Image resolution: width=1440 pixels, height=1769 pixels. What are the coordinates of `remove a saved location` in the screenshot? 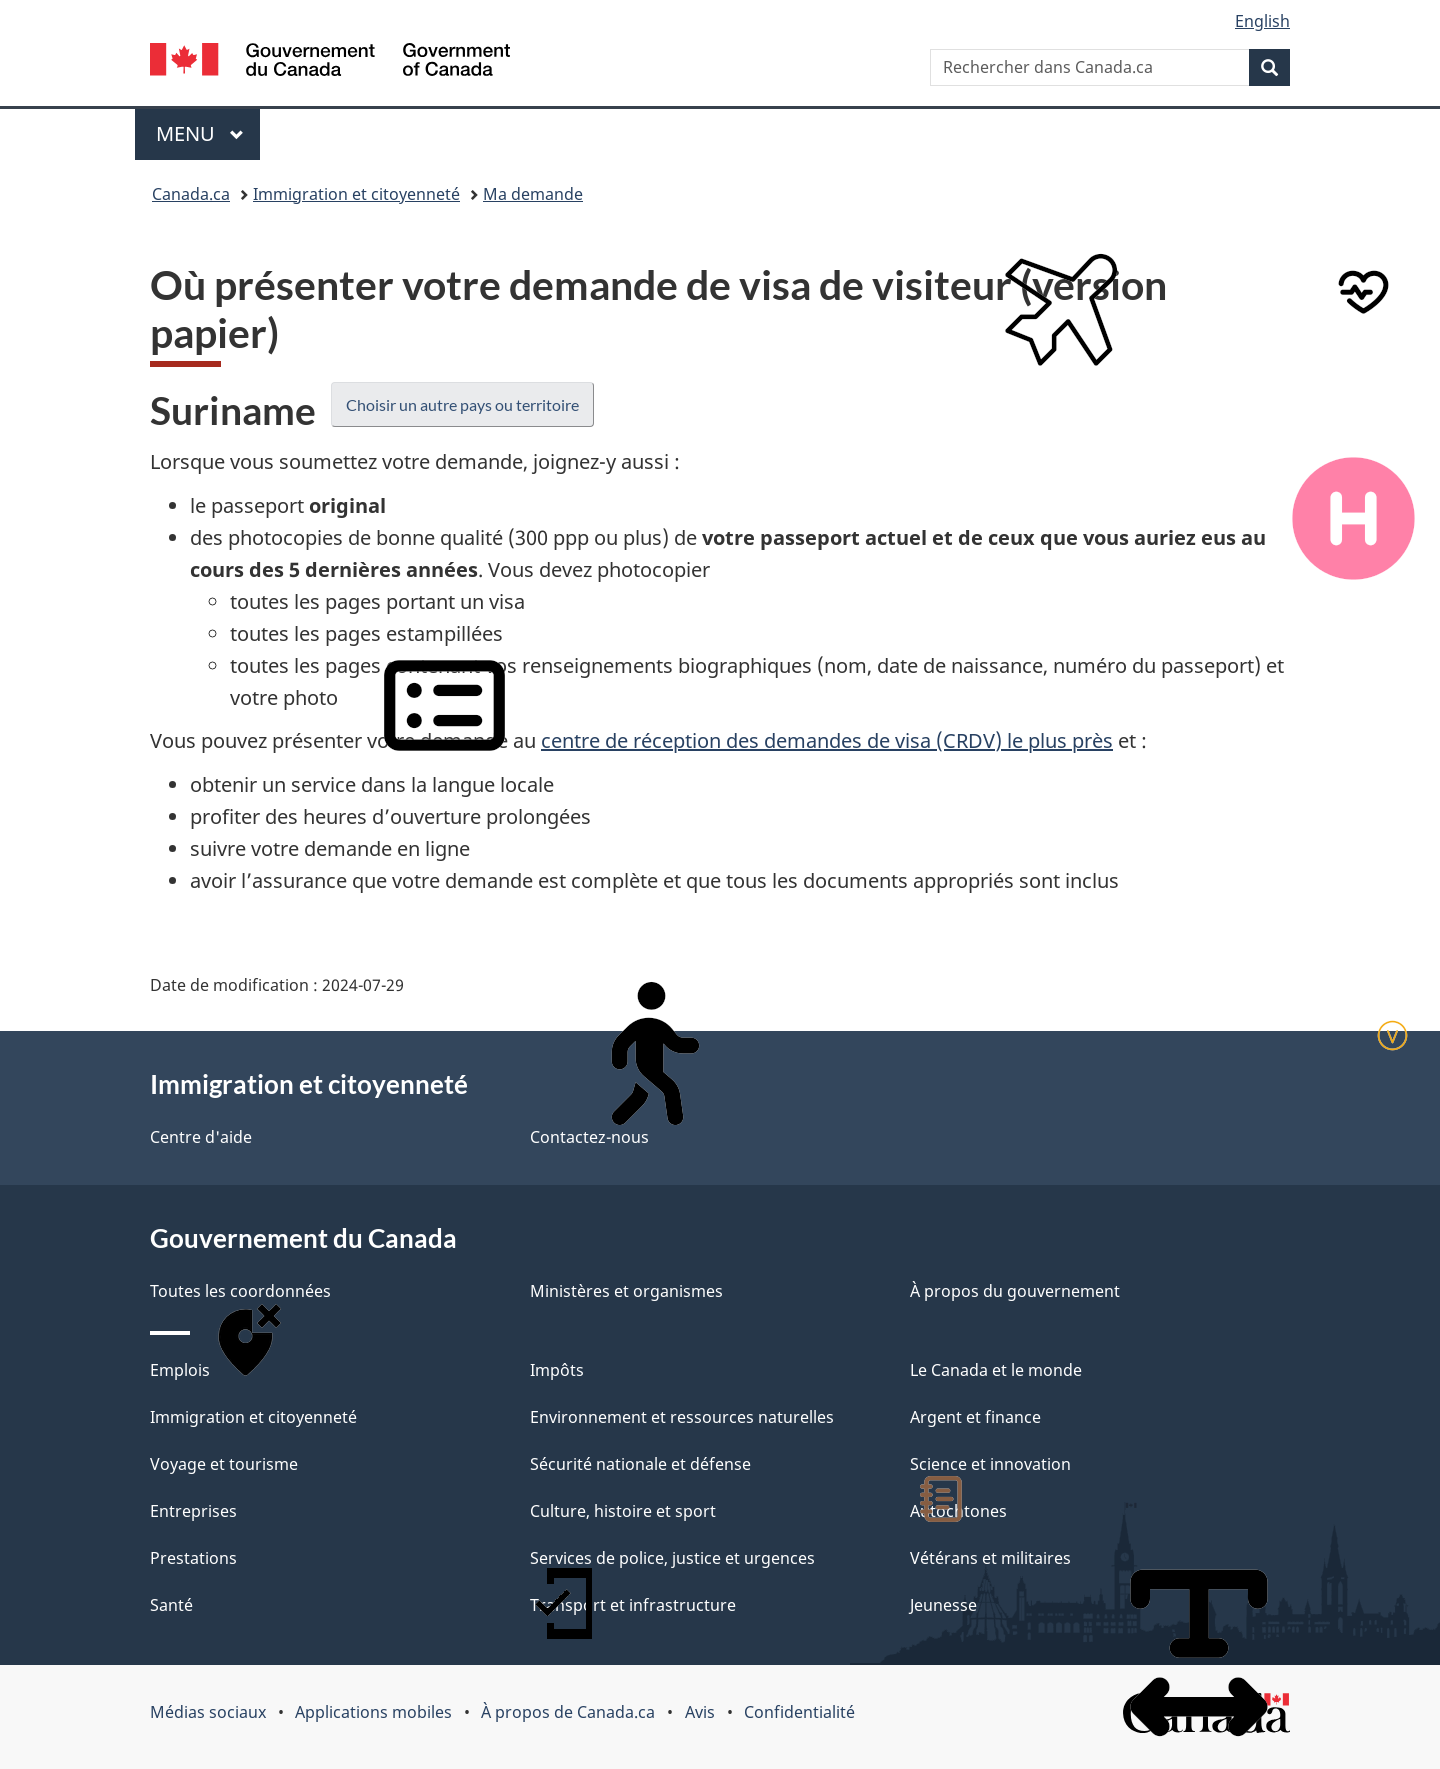 It's located at (245, 1339).